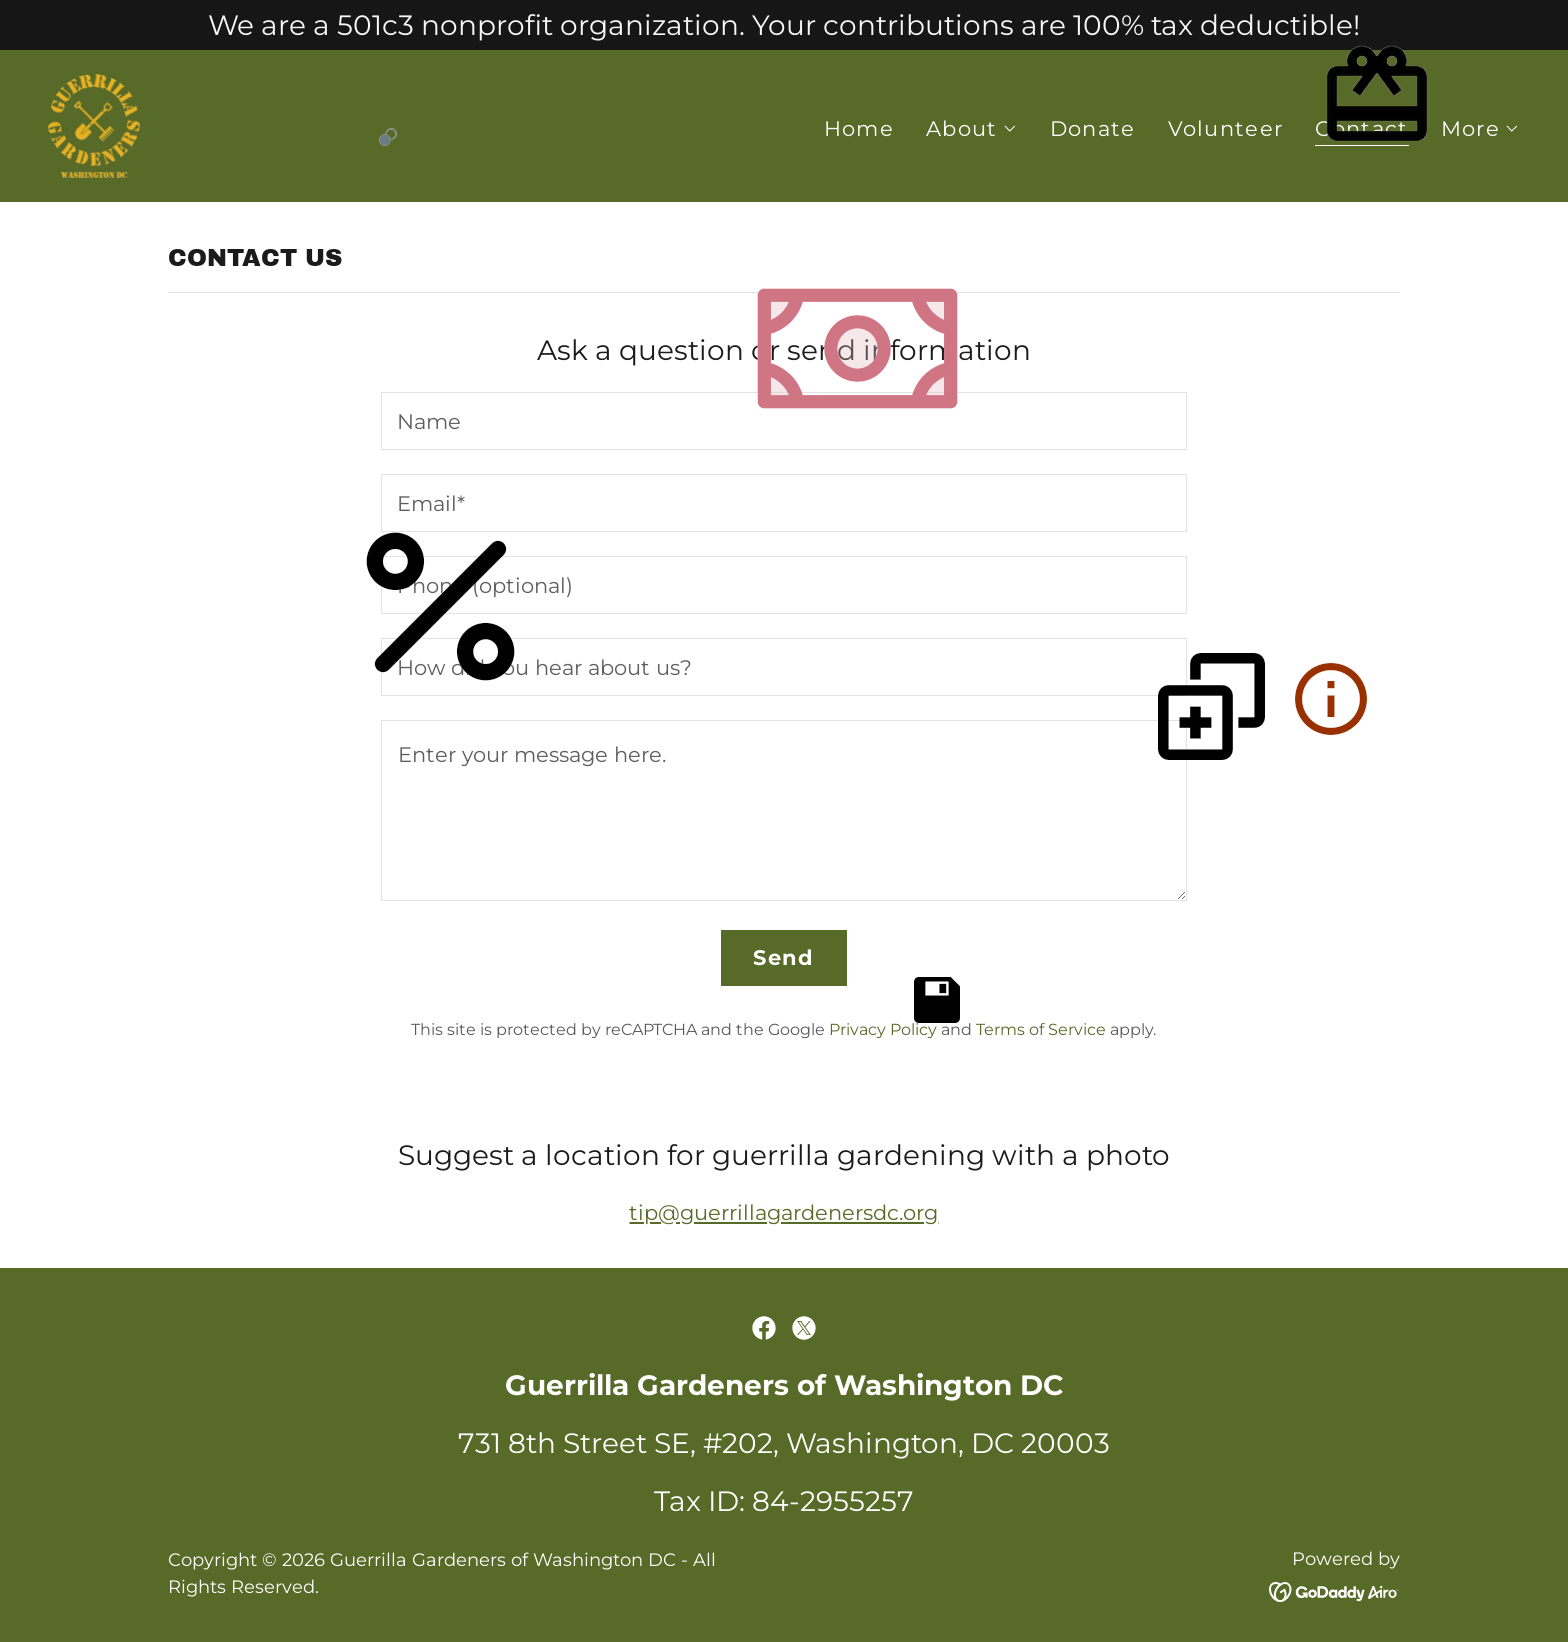  Describe the element at coordinates (440, 606) in the screenshot. I see `view discount or promotional offer` at that location.